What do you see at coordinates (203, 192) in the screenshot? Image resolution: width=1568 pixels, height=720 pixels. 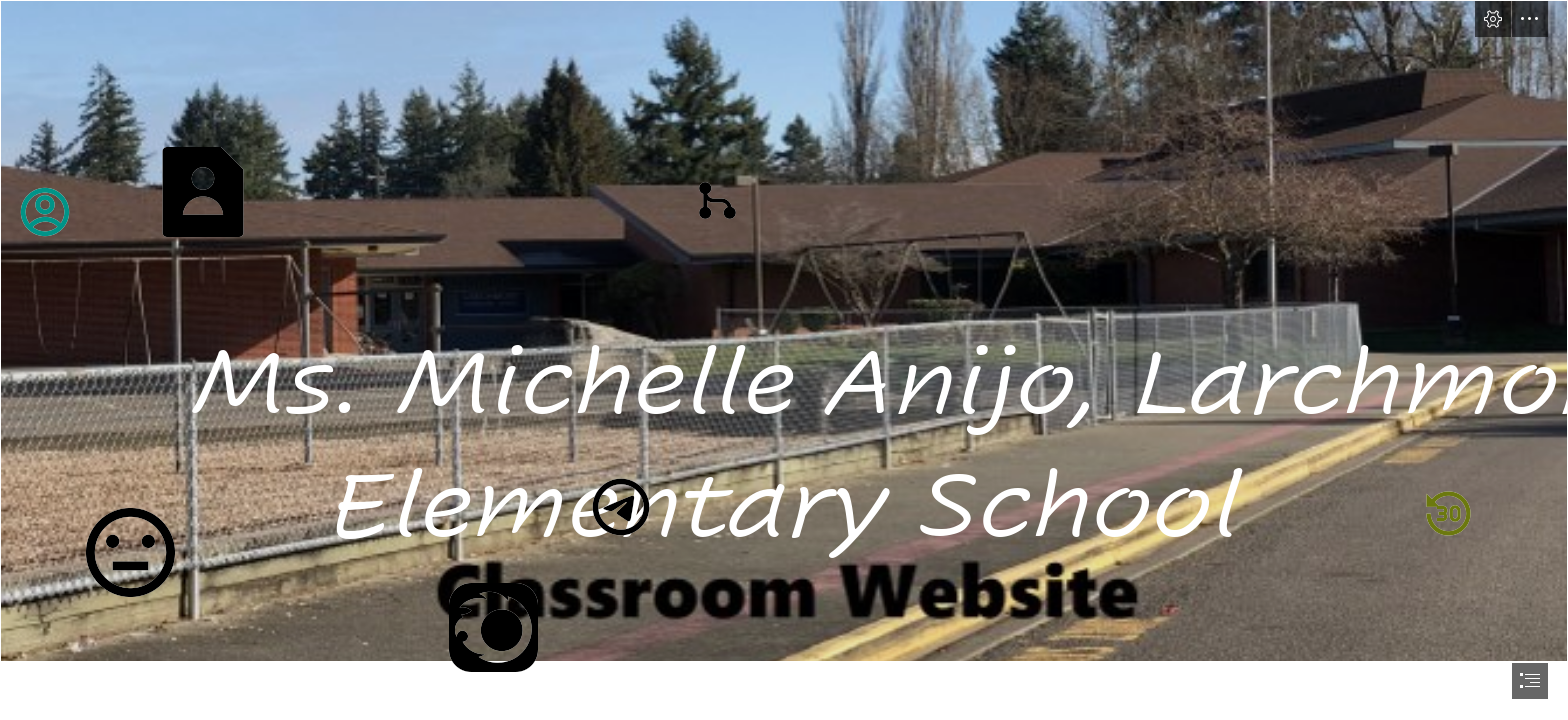 I see `view user profile document` at bounding box center [203, 192].